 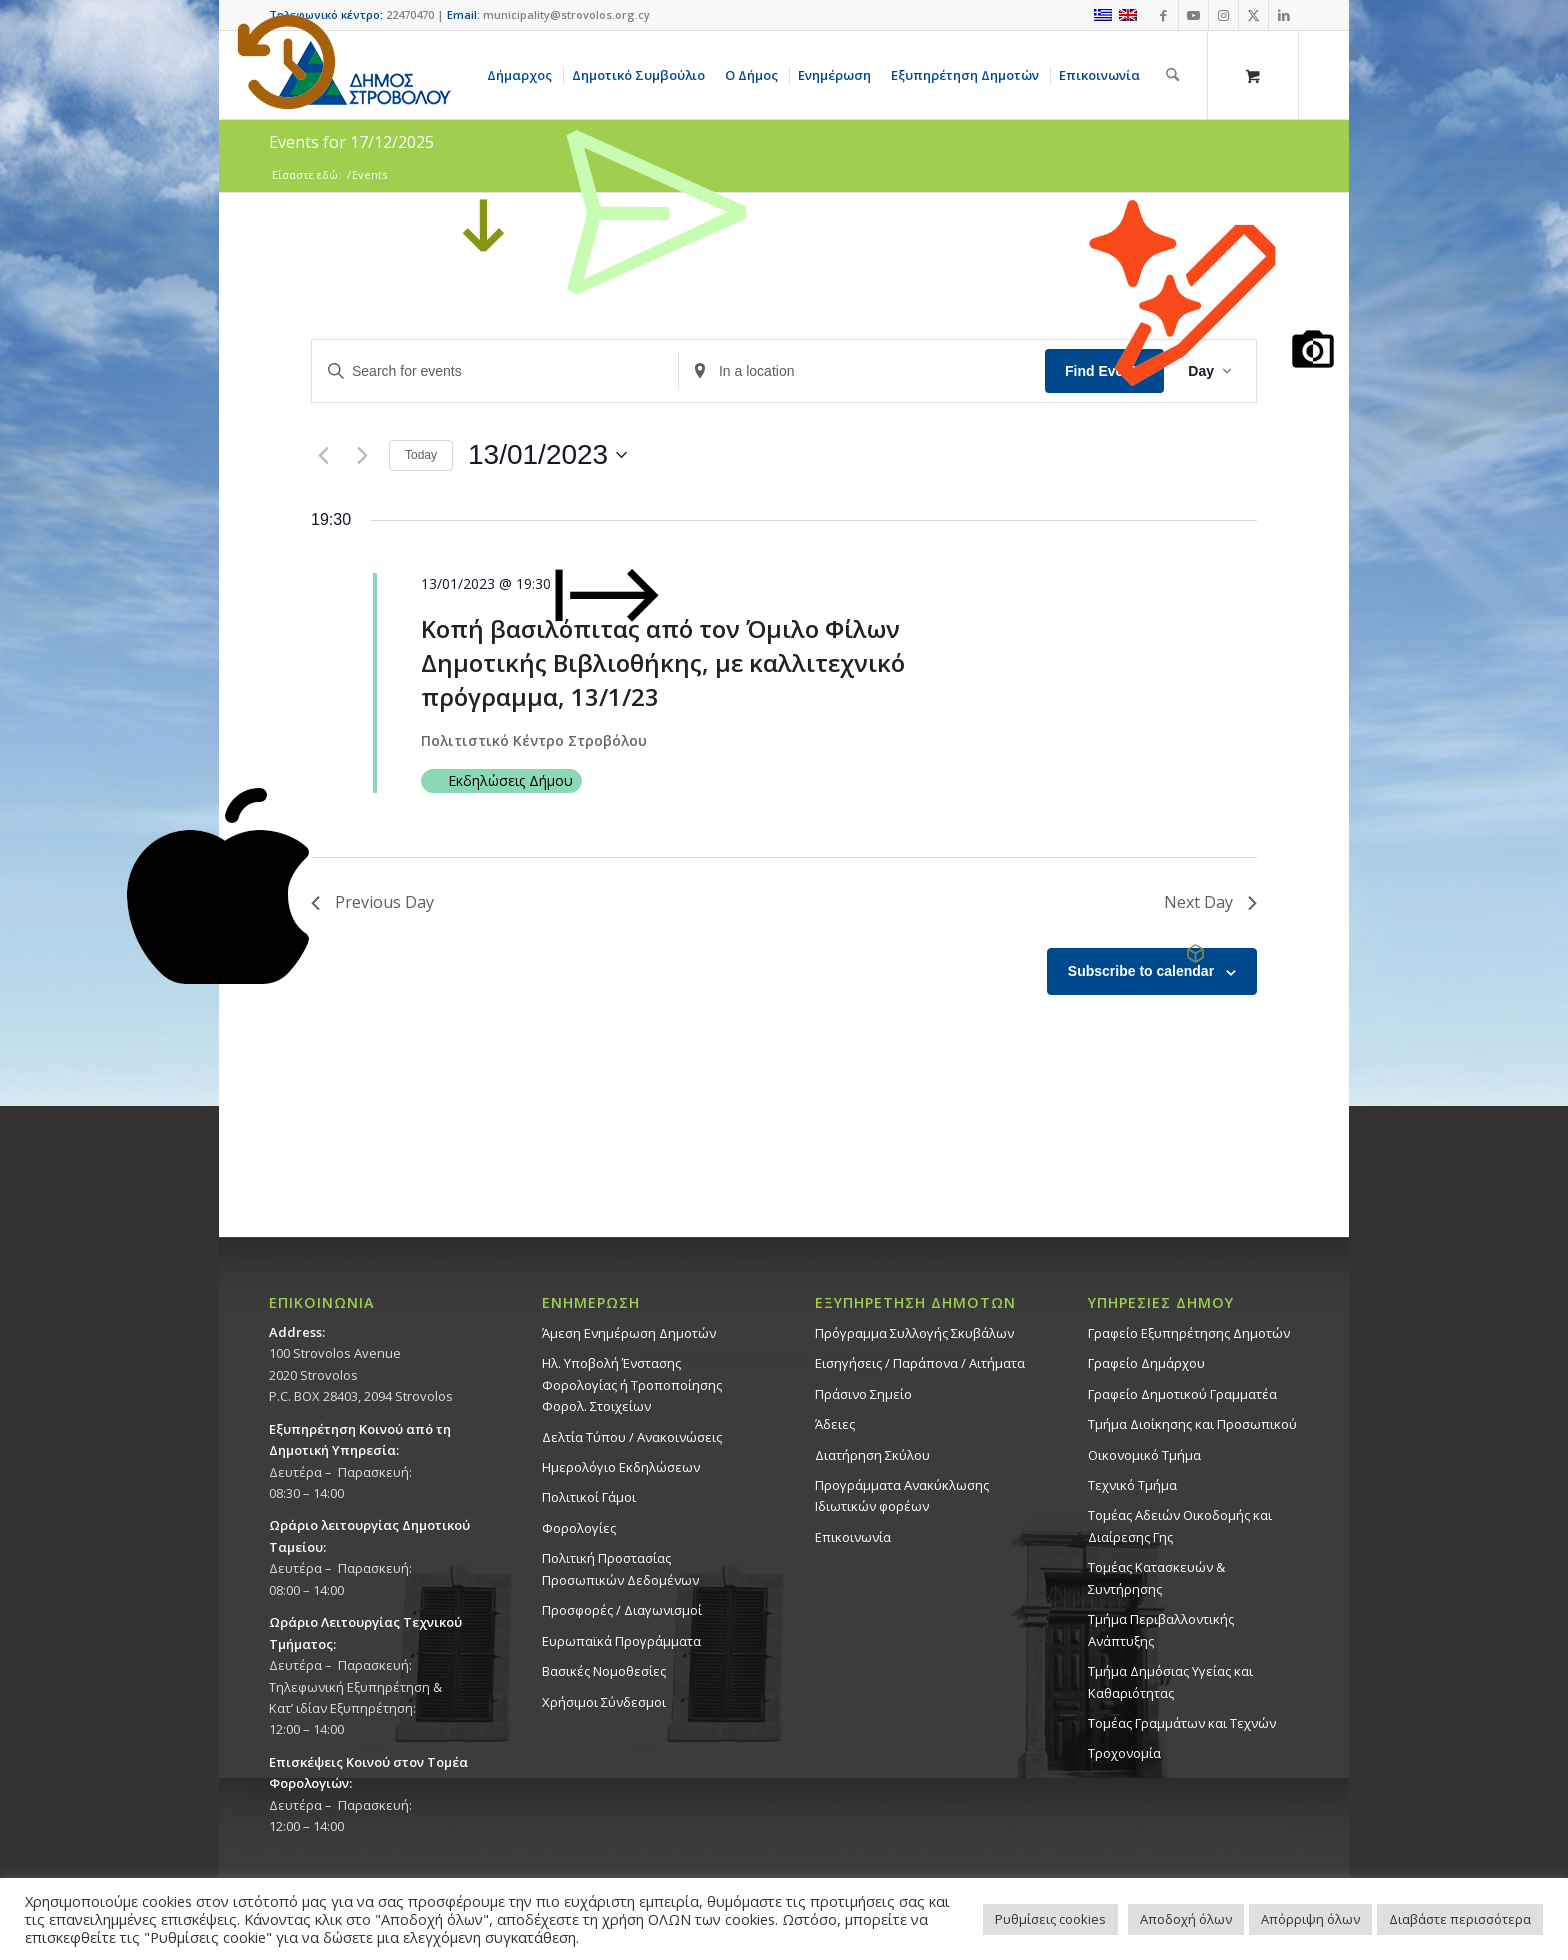 What do you see at coordinates (1188, 299) in the screenshot?
I see `edit with AI assistance` at bounding box center [1188, 299].